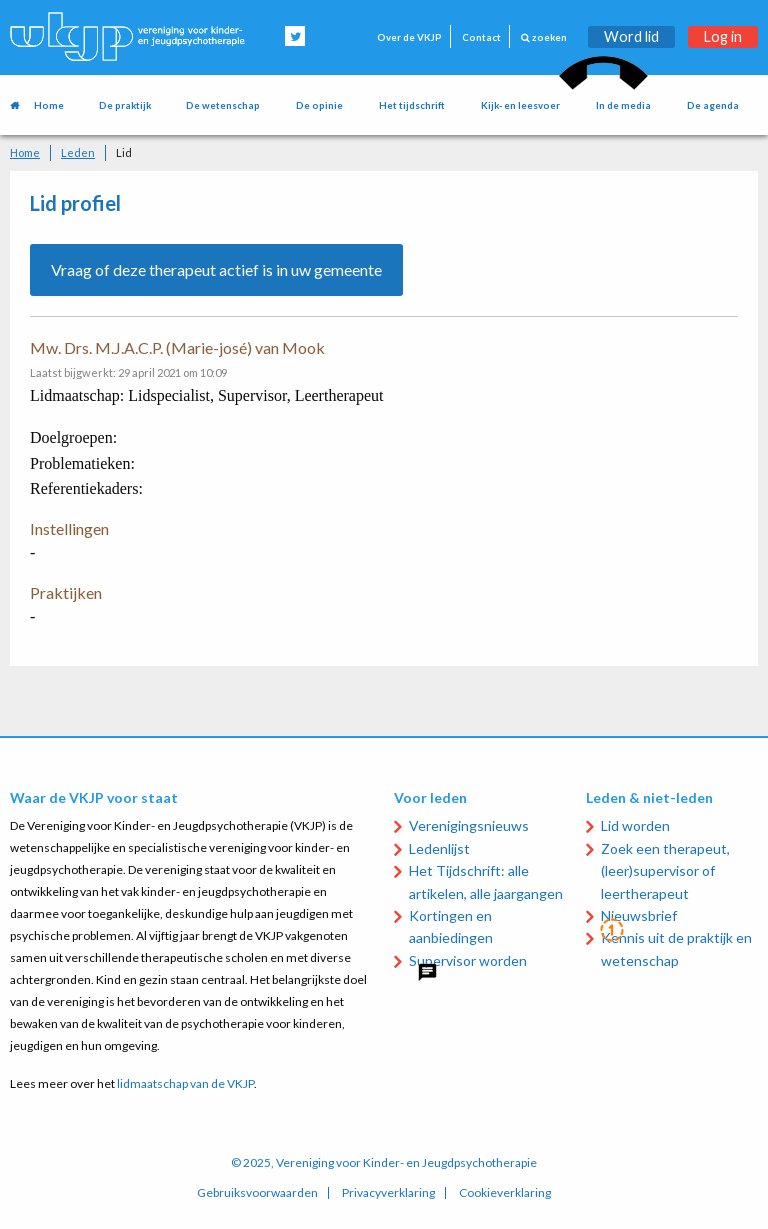  I want to click on end the current phone call, so click(603, 74).